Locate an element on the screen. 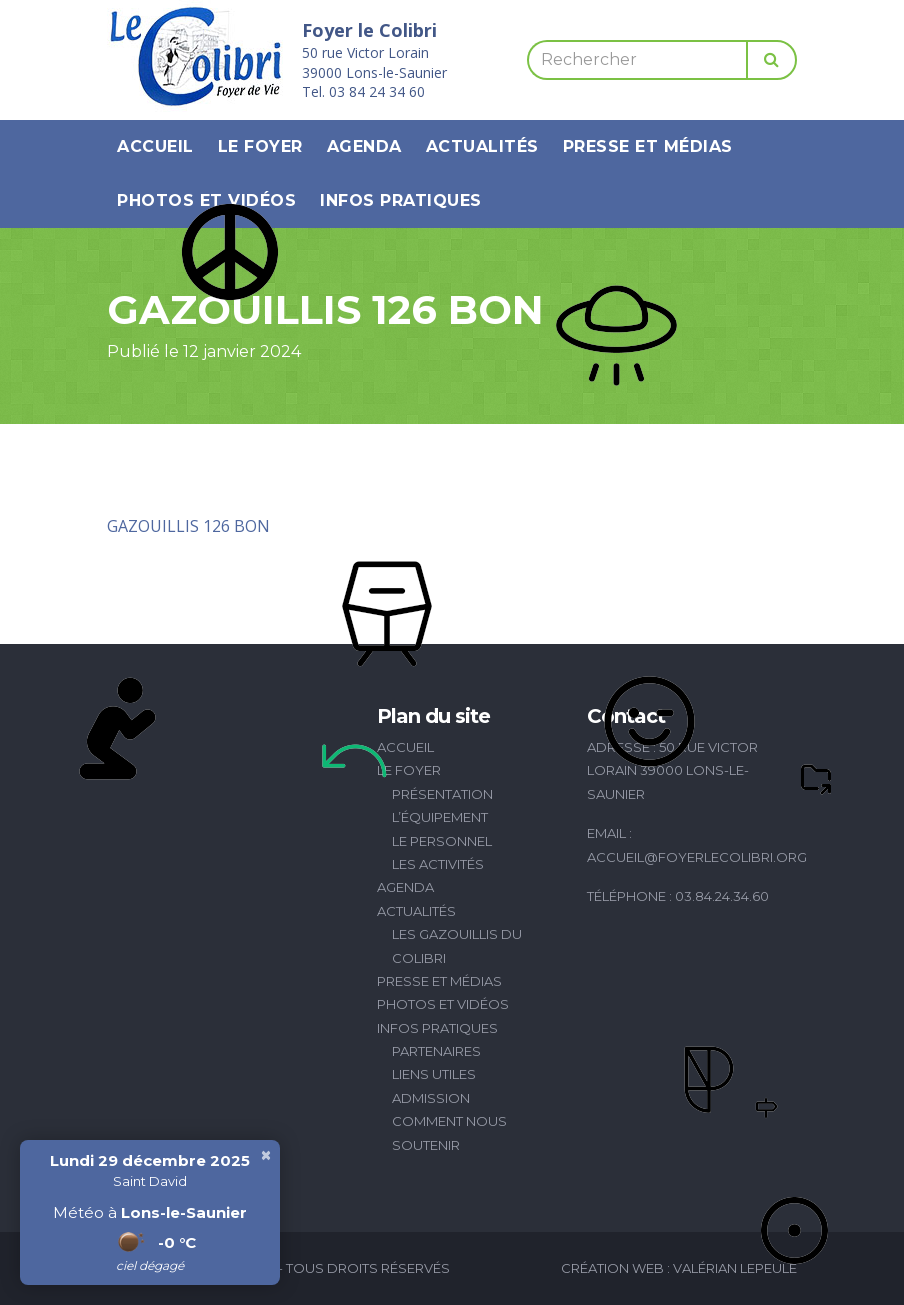 The height and width of the screenshot is (1305, 904). access prayer or meditation features is located at coordinates (117, 728).